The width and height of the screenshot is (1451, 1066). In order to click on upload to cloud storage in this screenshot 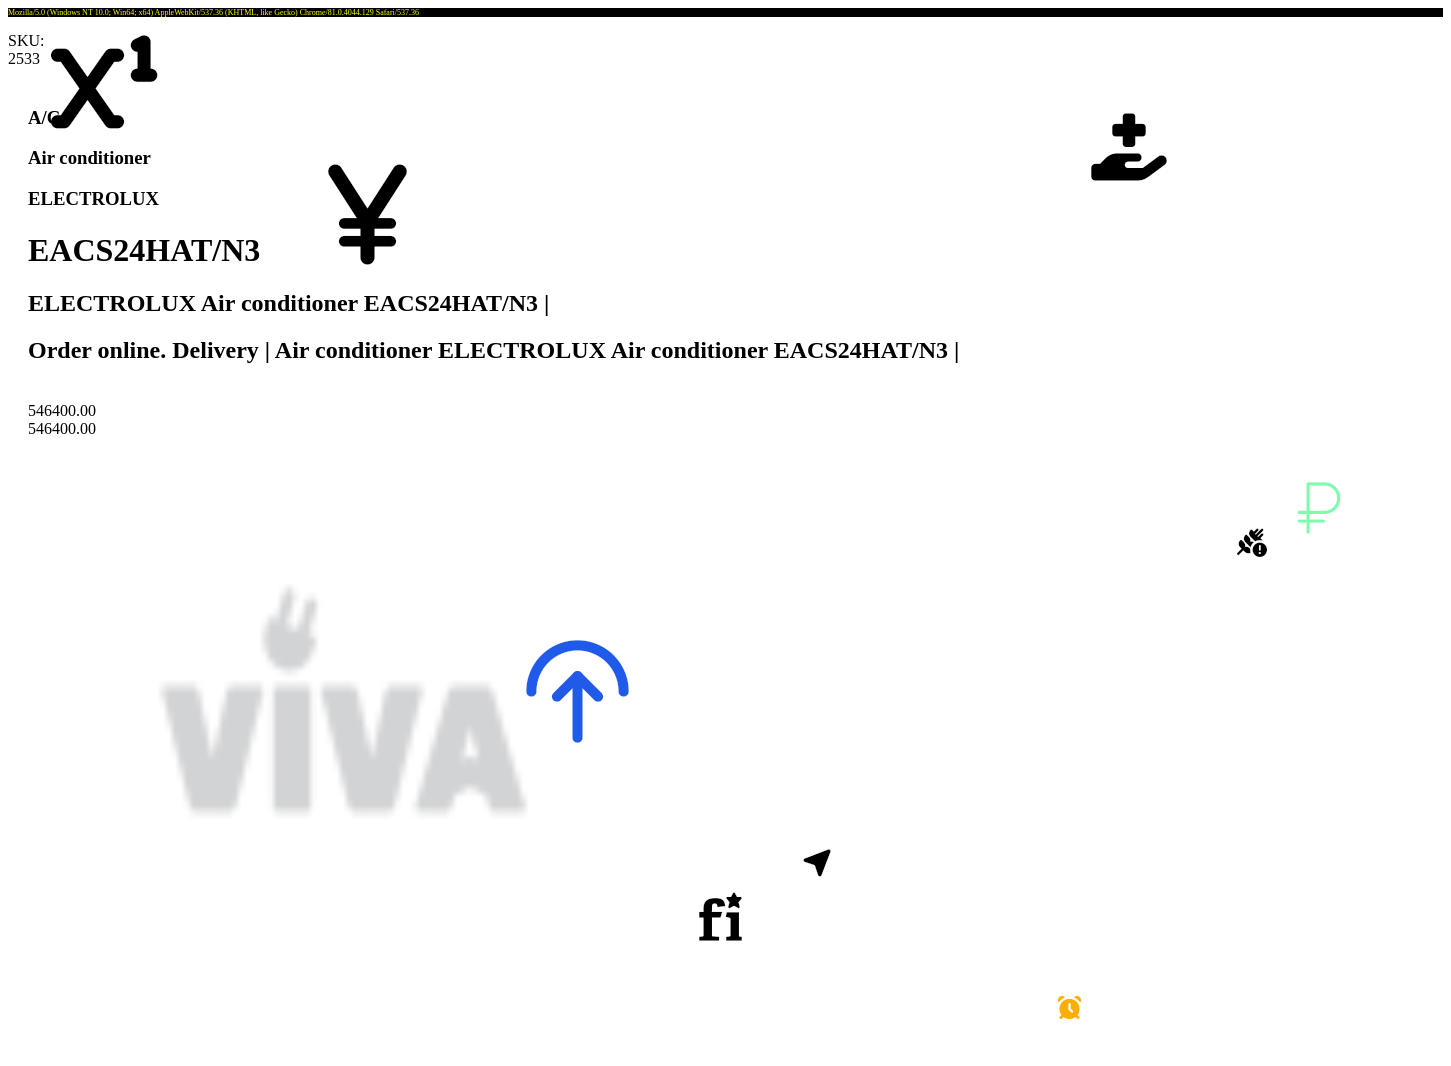, I will do `click(577, 691)`.